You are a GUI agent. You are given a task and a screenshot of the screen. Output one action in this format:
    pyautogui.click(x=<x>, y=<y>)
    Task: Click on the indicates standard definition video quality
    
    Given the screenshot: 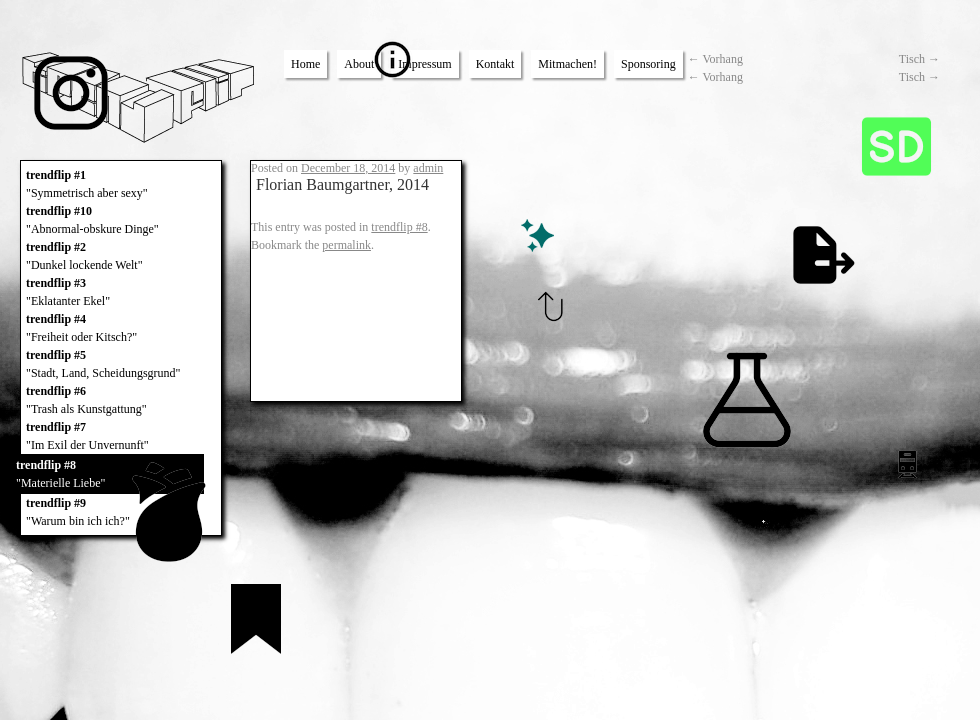 What is the action you would take?
    pyautogui.click(x=896, y=146)
    